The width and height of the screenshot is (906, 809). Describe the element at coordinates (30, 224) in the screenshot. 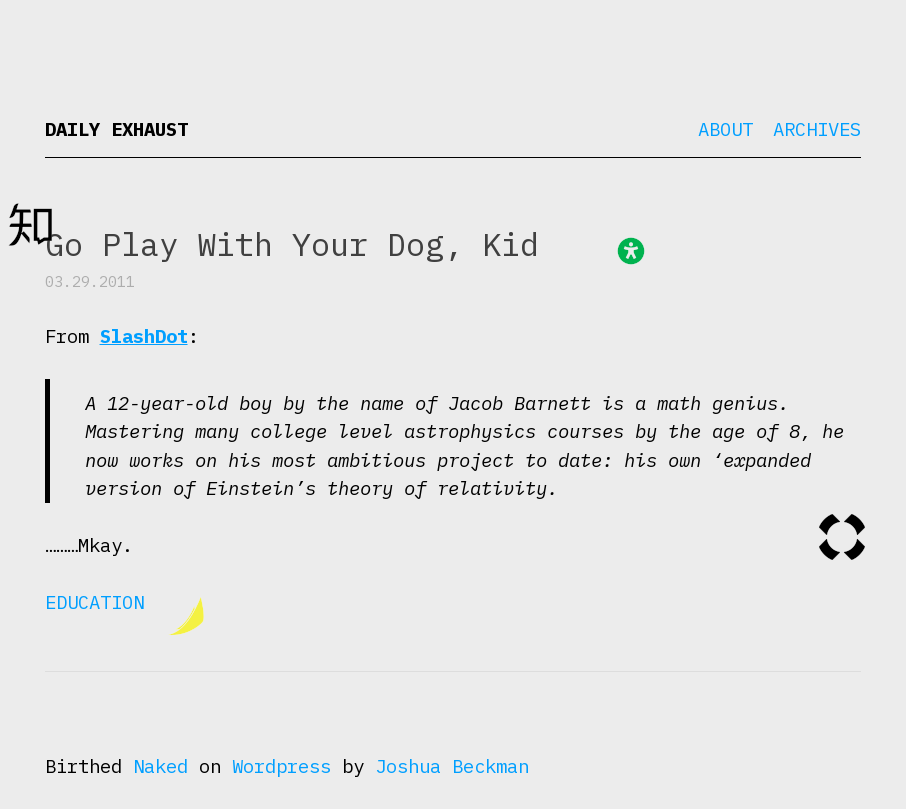

I see `open zhihu app` at that location.